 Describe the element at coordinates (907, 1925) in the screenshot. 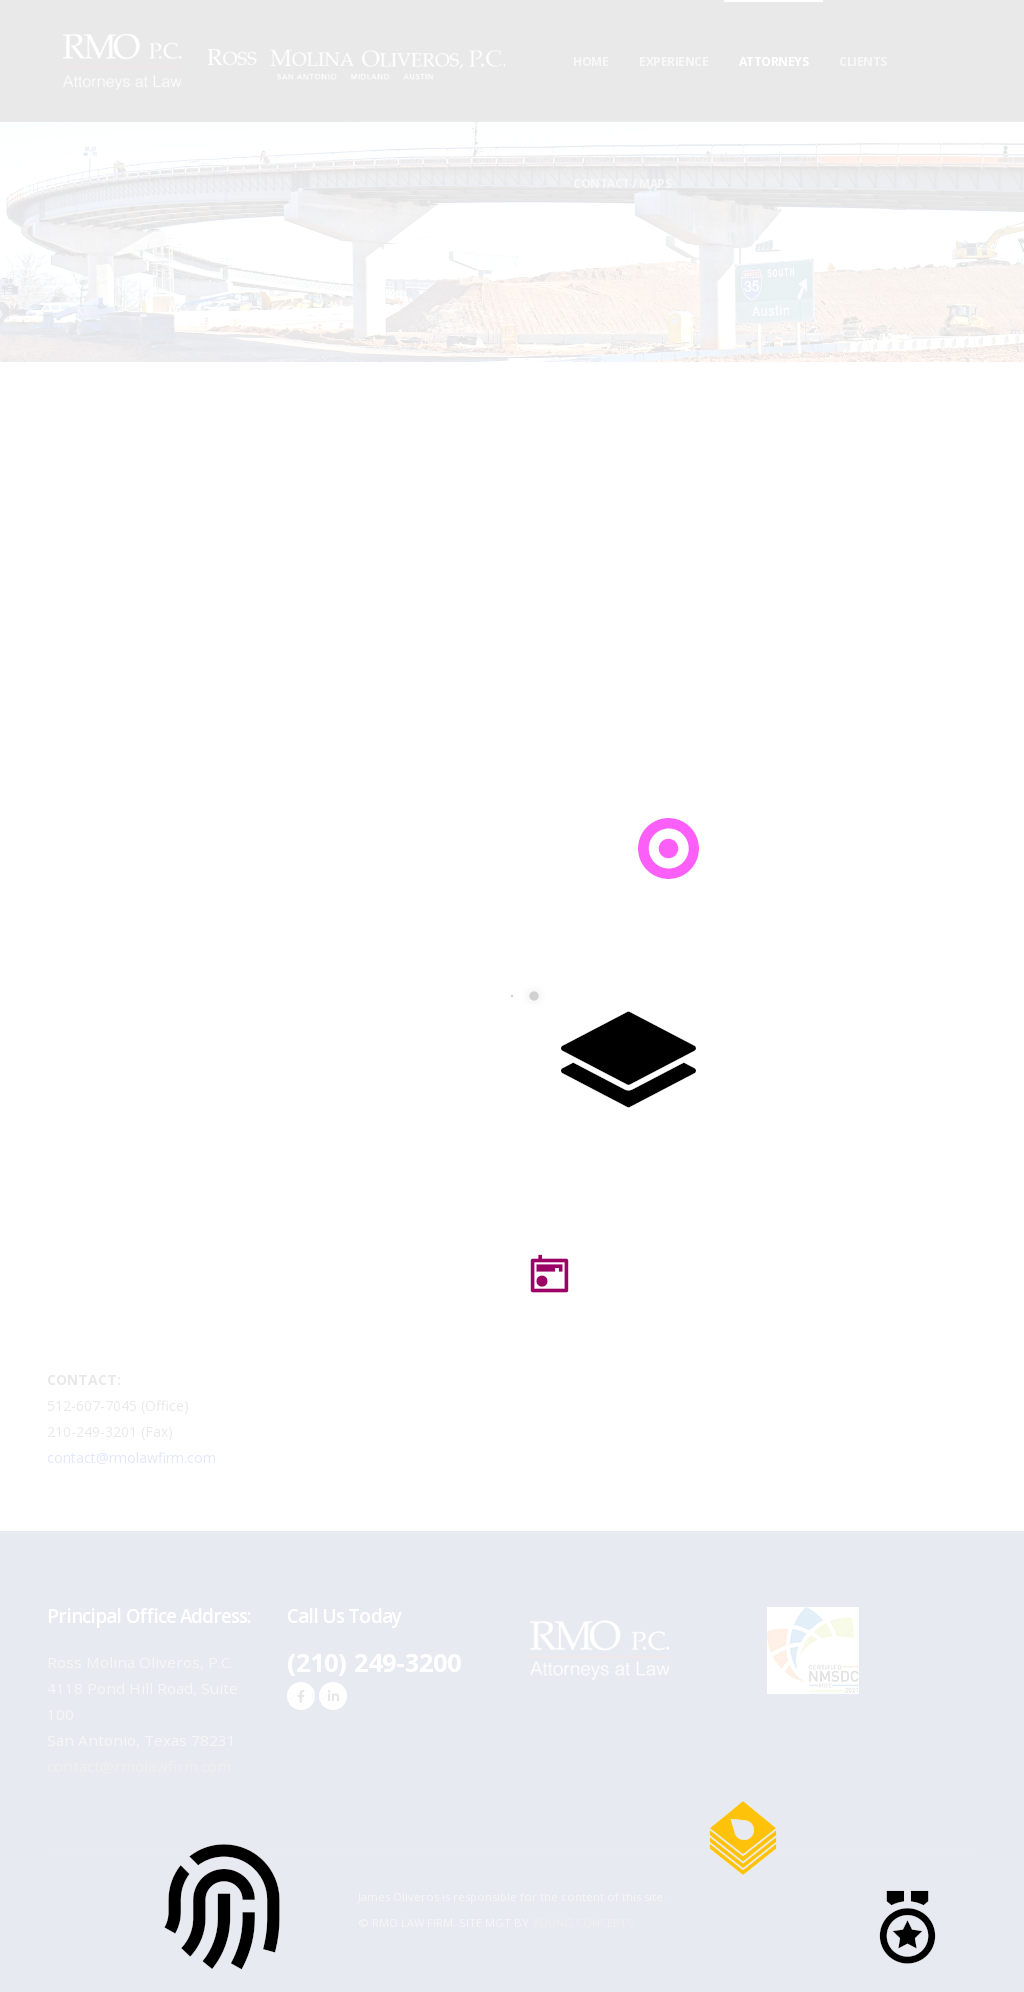

I see `view achievements or awards` at that location.